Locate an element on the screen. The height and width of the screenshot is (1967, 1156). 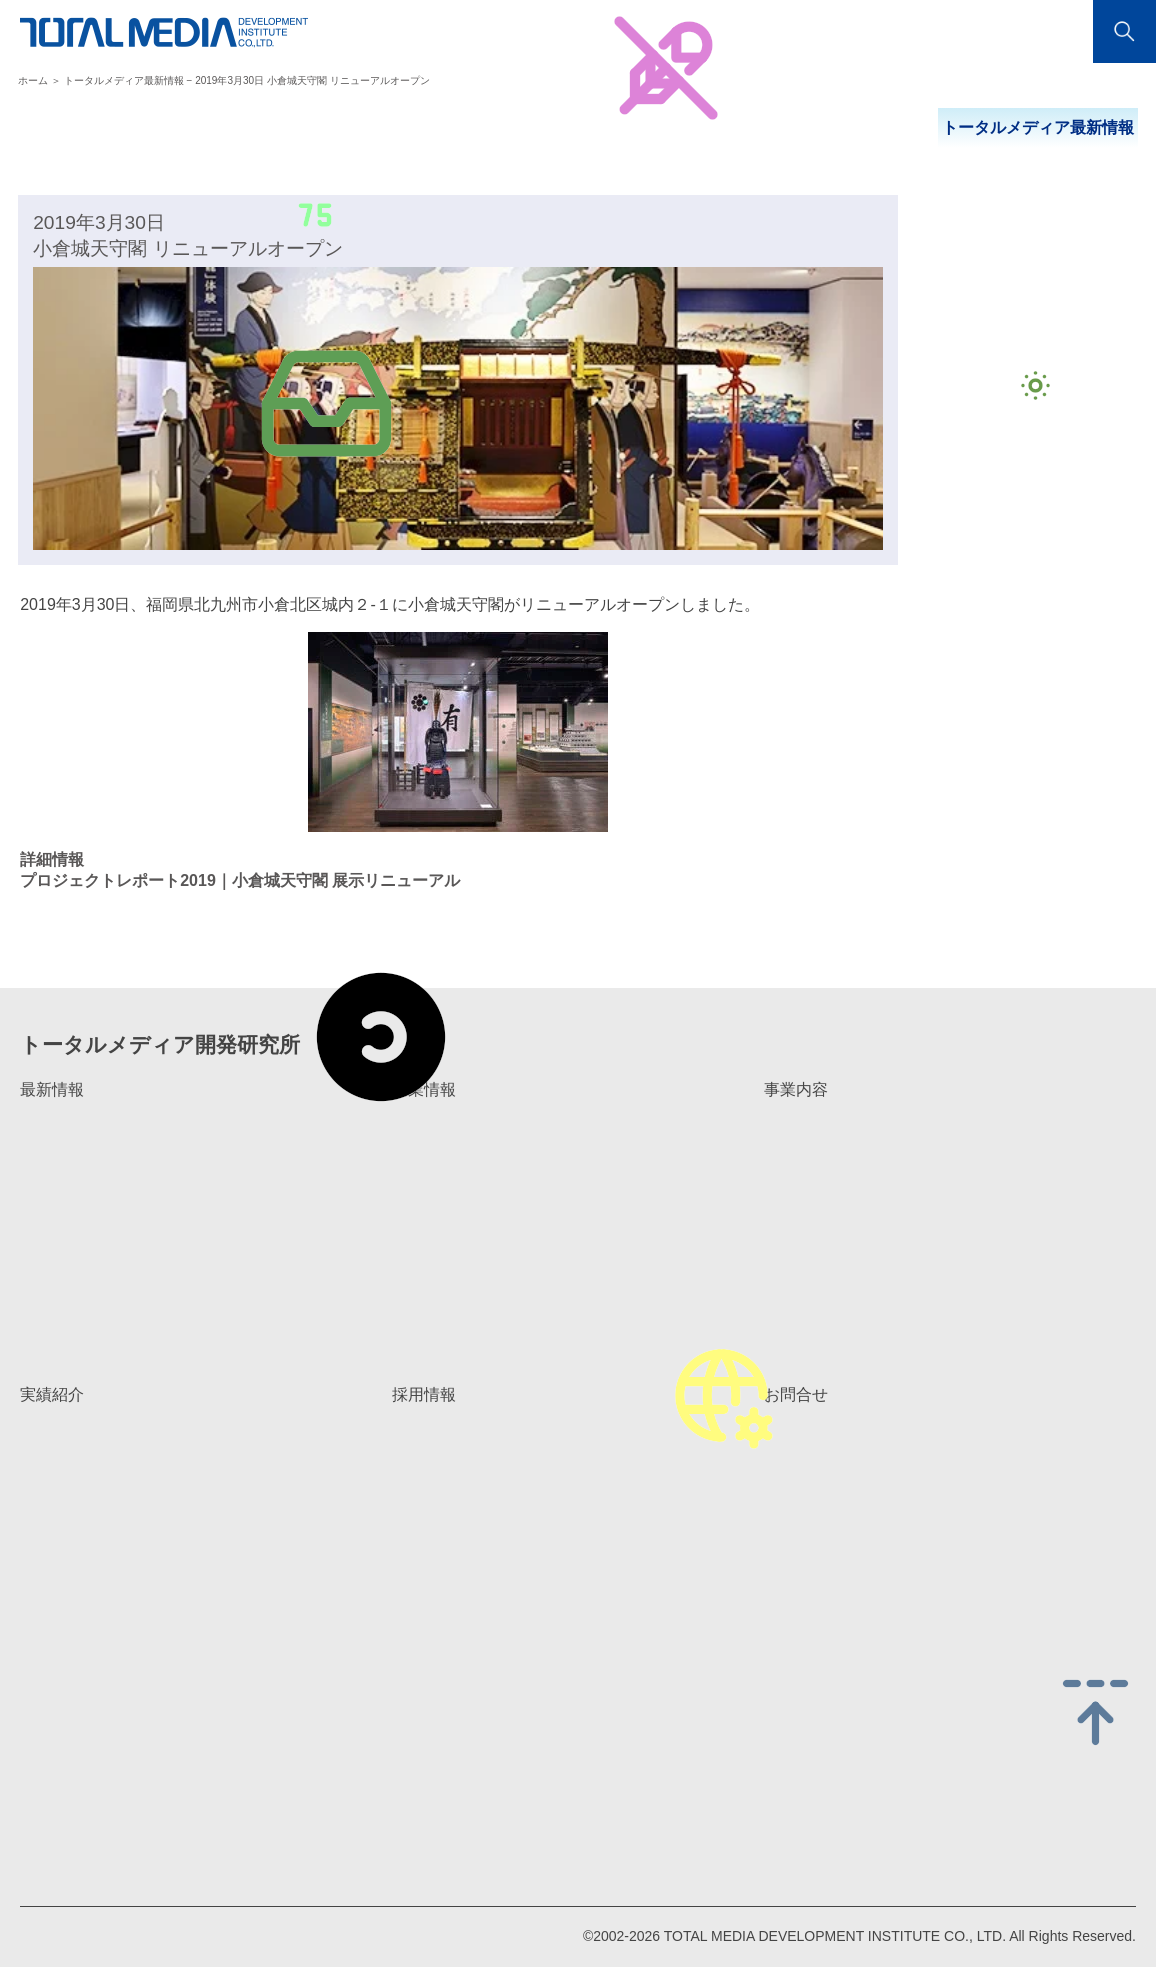
configure global or regional settings is located at coordinates (721, 1395).